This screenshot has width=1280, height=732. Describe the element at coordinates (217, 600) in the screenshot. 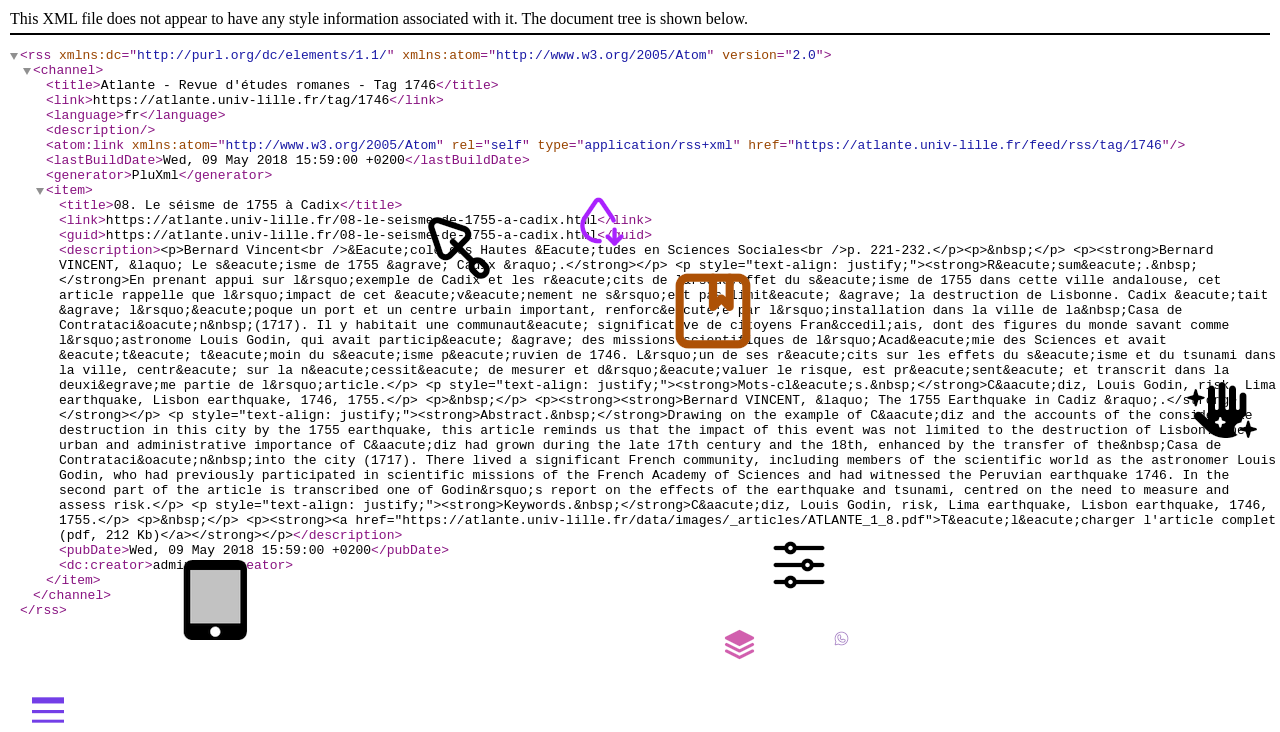

I see `switch to tablet view` at that location.